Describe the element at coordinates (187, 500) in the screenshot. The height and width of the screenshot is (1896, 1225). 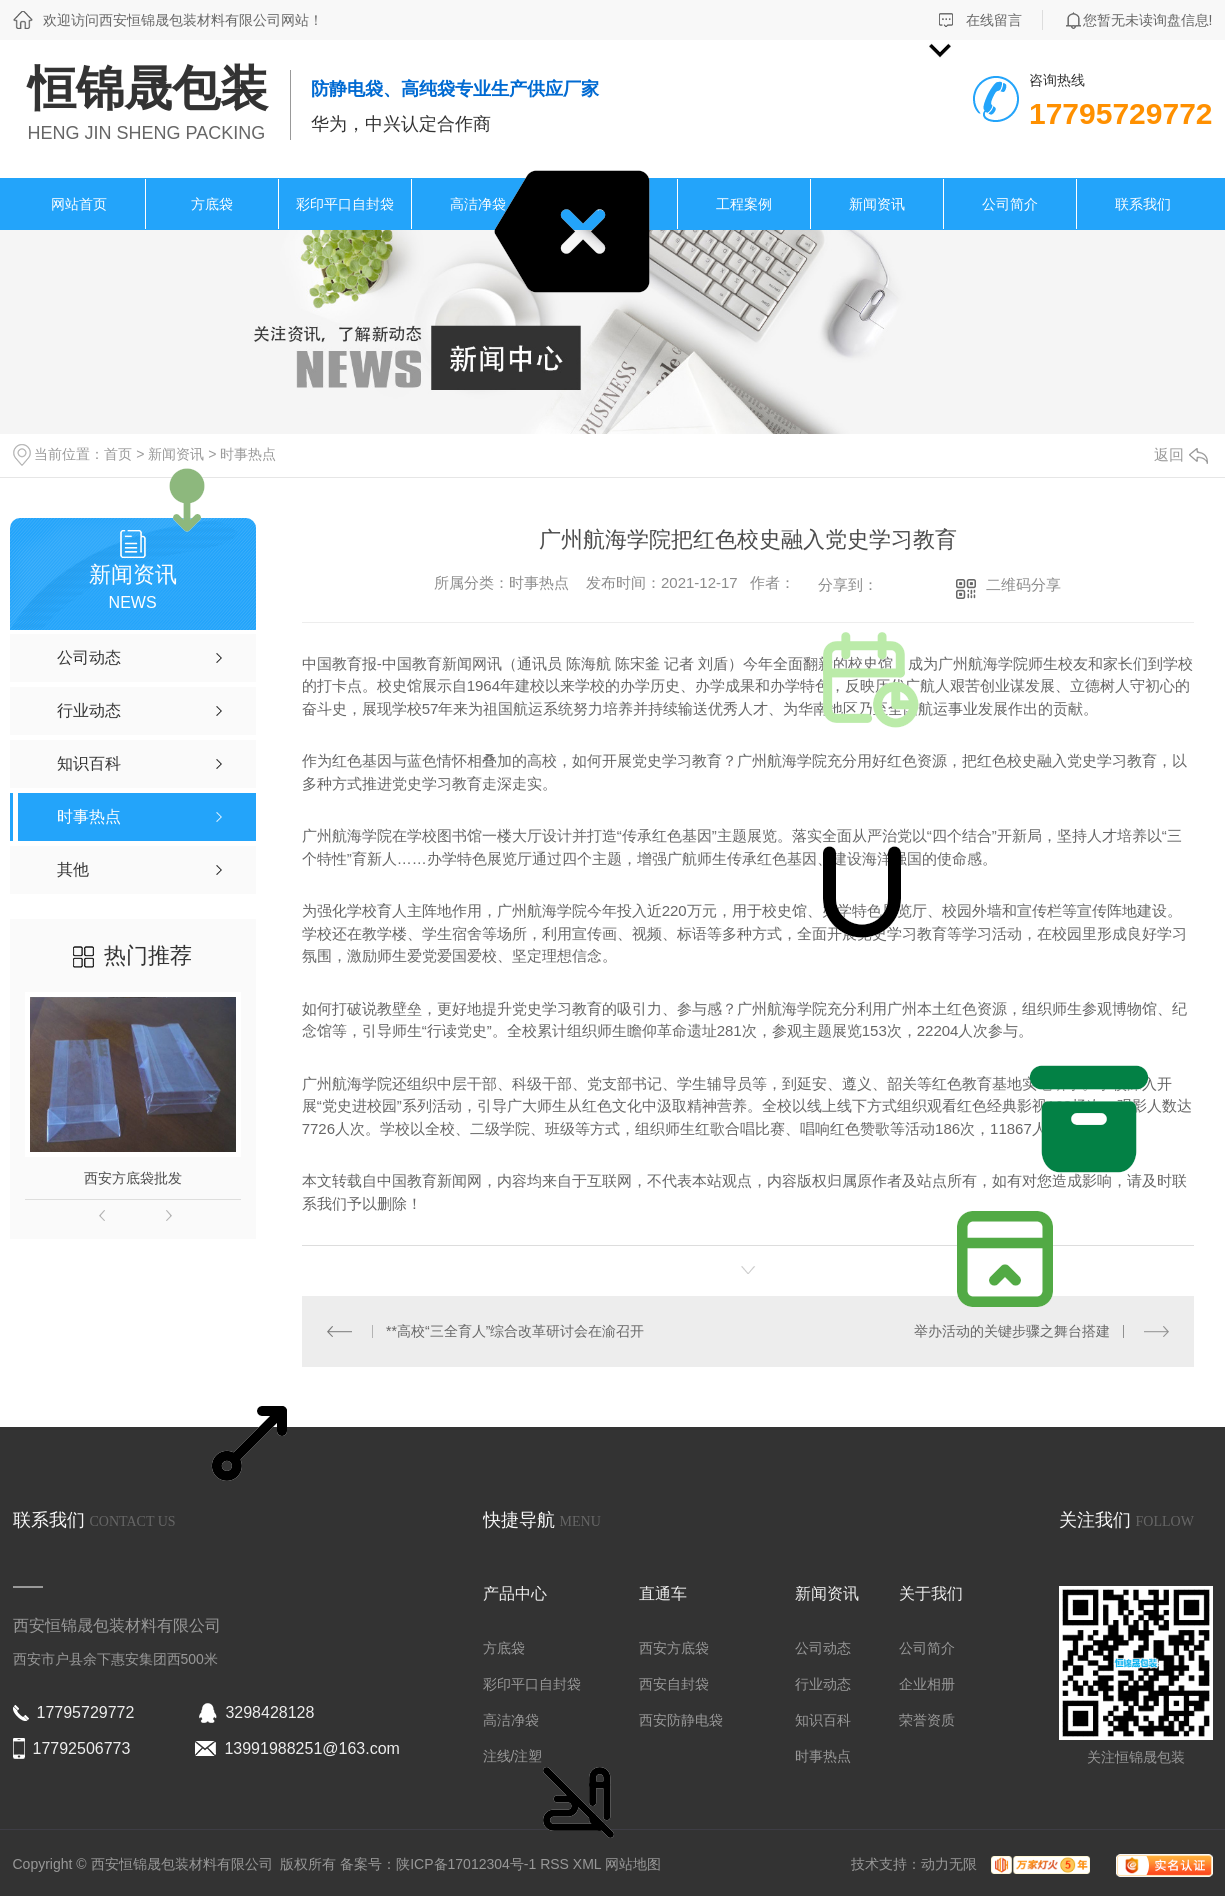
I see `swipe down to refresh or load content` at that location.